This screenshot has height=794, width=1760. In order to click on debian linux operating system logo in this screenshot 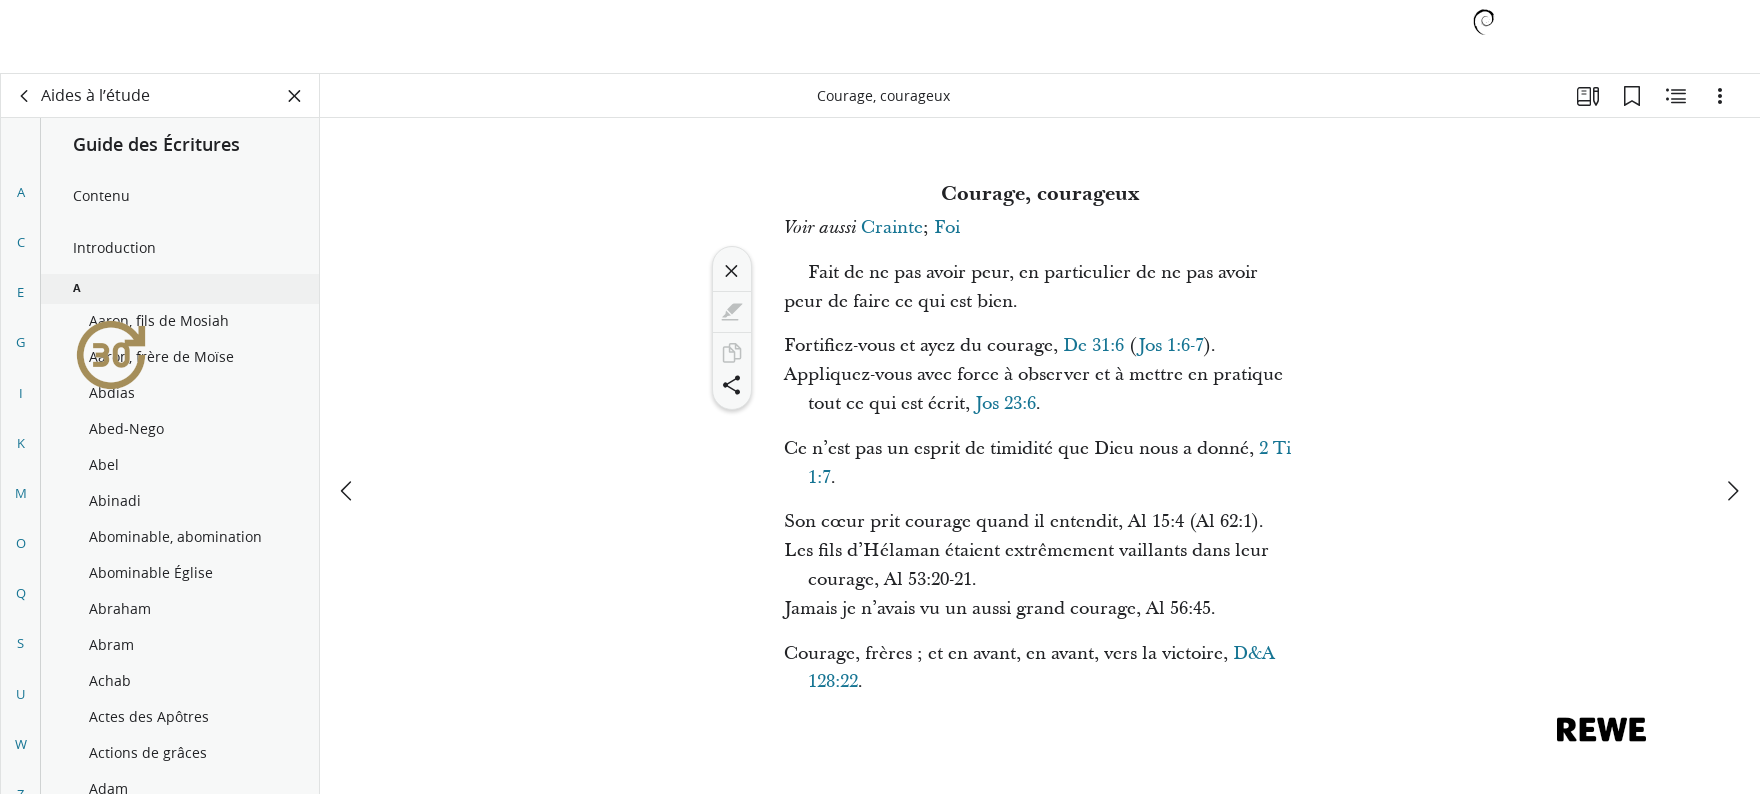, I will do `click(1484, 22)`.